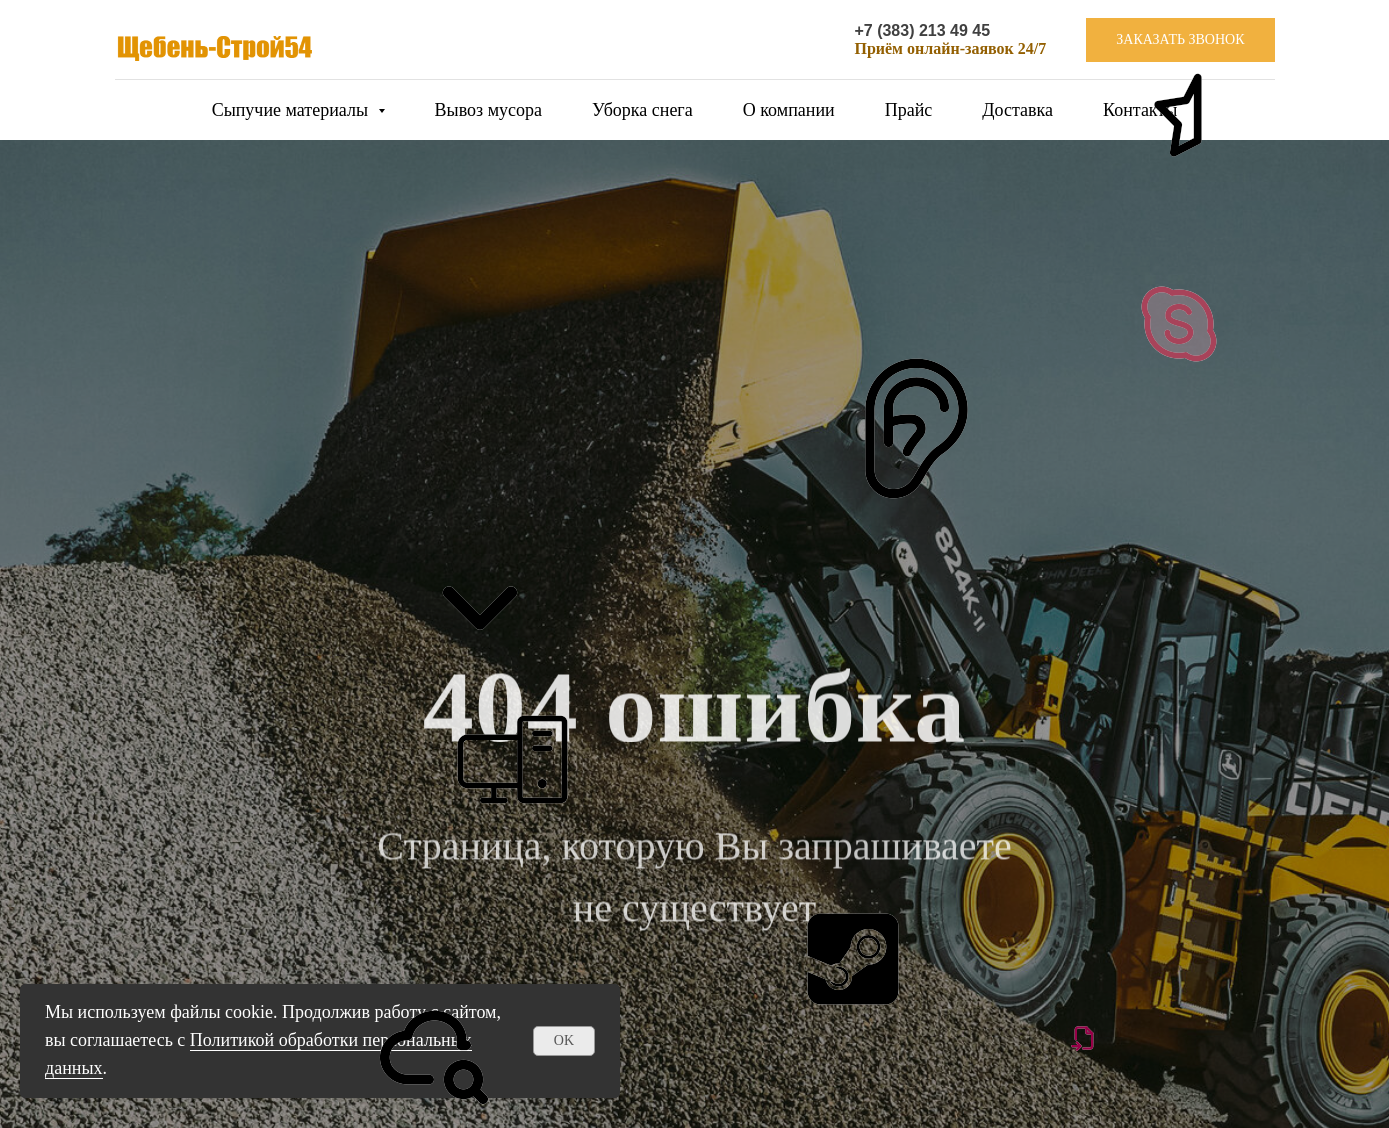 The height and width of the screenshot is (1128, 1389). What do you see at coordinates (853, 959) in the screenshot?
I see `open Steam application` at bounding box center [853, 959].